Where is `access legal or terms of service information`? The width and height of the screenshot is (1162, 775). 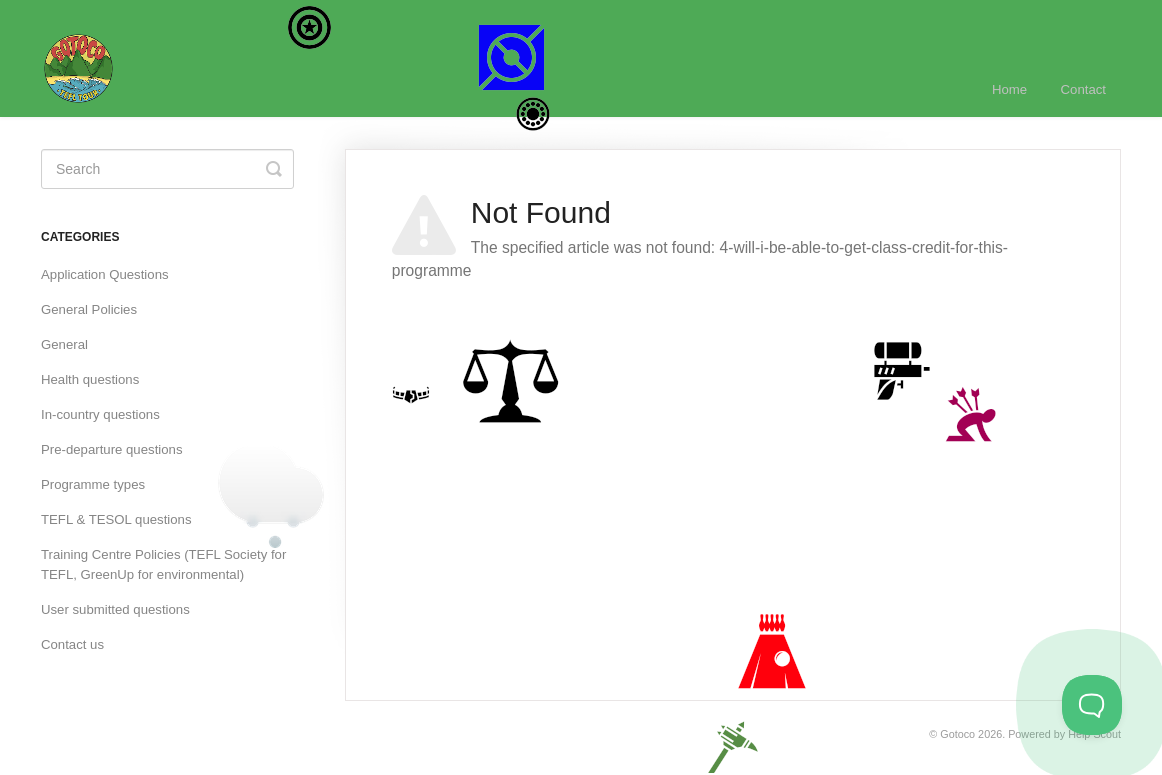 access legal or terms of service information is located at coordinates (510, 379).